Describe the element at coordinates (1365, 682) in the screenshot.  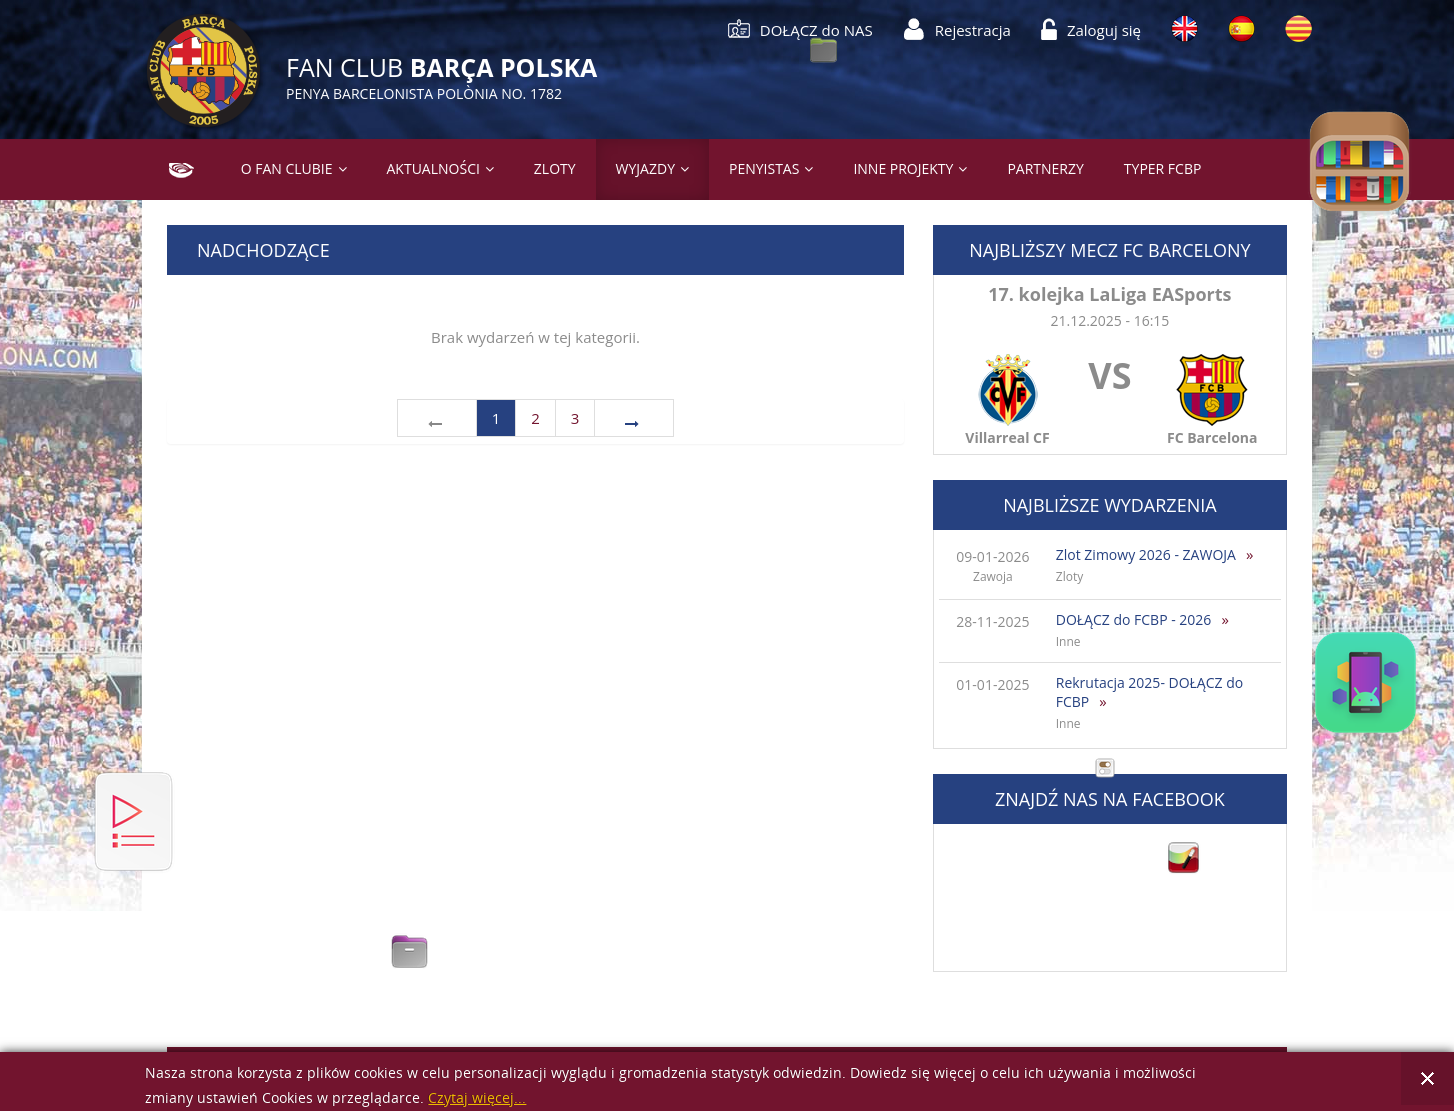
I see `launch guiscrcpy android screen mirroring app` at that location.